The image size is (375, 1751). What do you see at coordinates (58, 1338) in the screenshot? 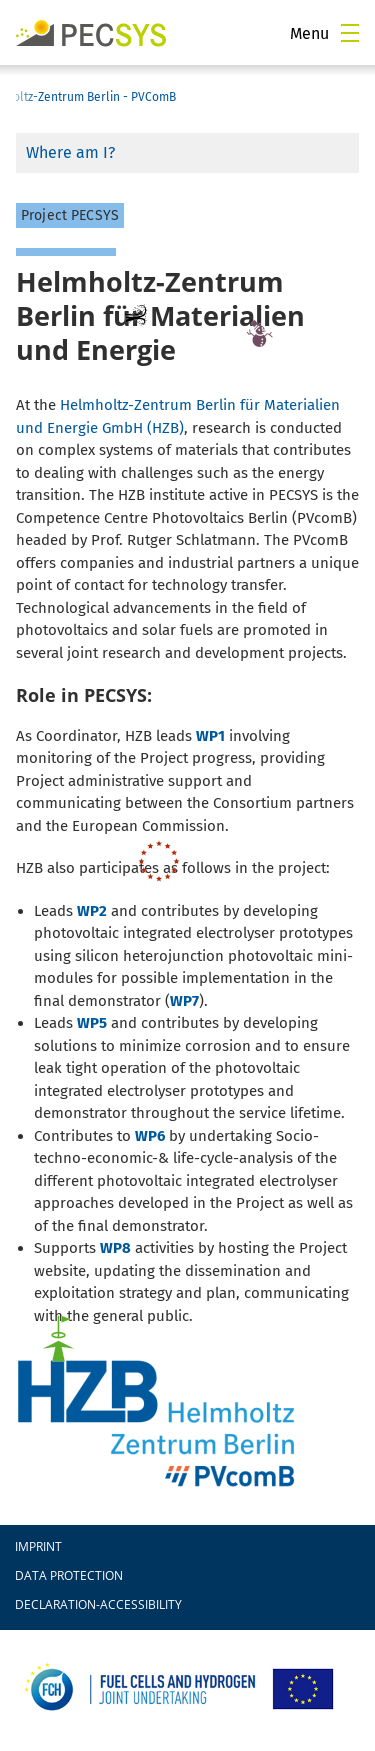
I see `navigate to objective marker` at bounding box center [58, 1338].